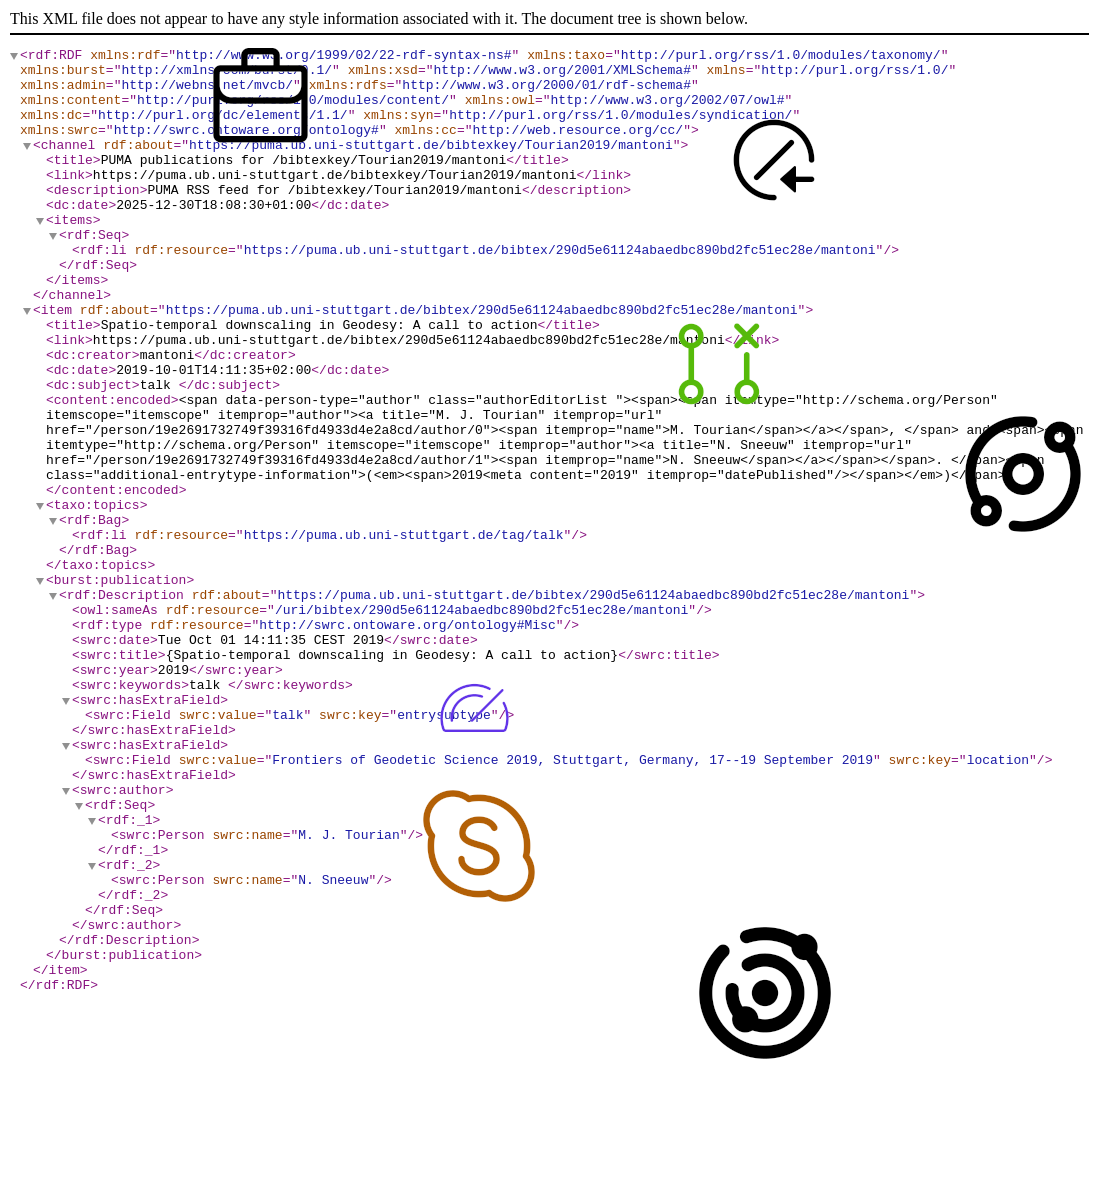 This screenshot has width=1099, height=1182. I want to click on view performance or speed metrics, so click(474, 710).